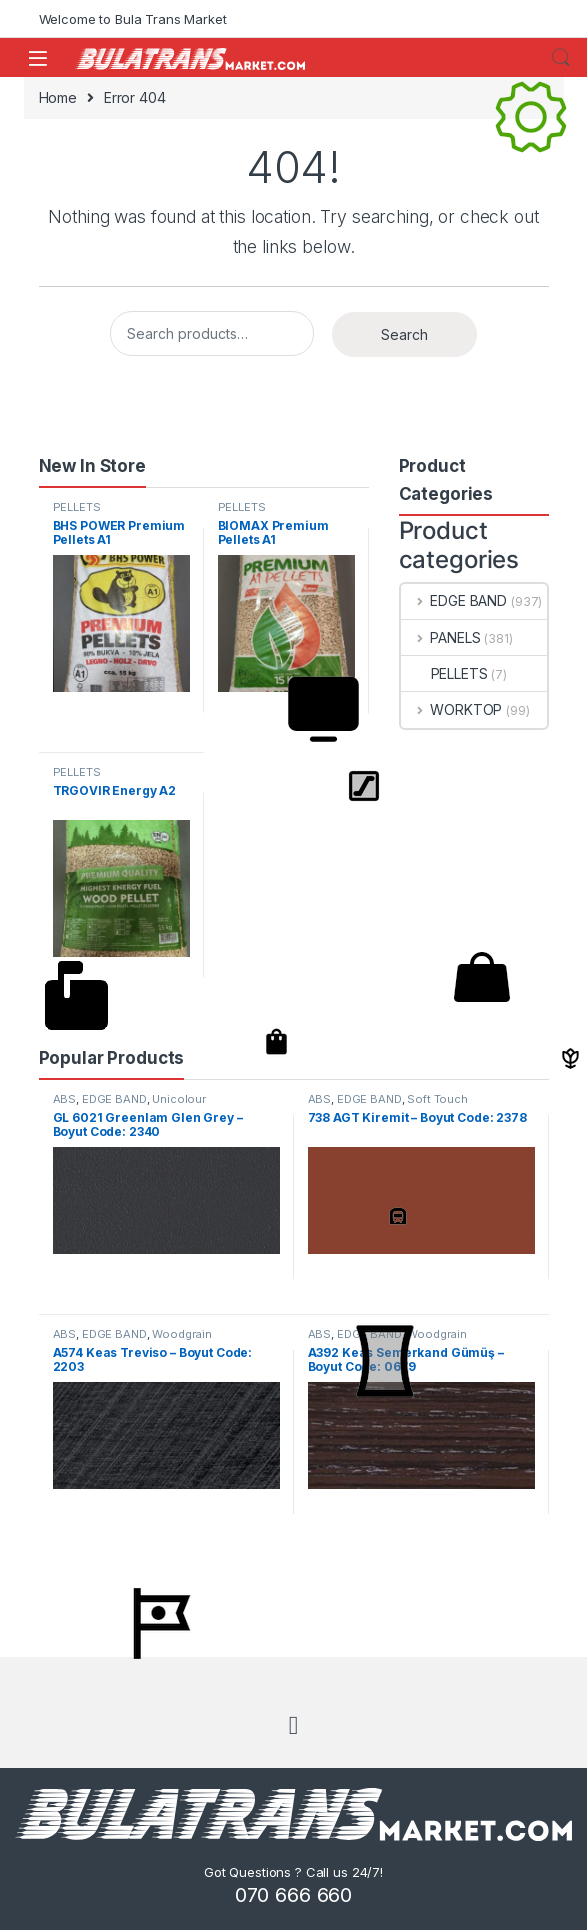  I want to click on indicates escalator access nearby, so click(364, 786).